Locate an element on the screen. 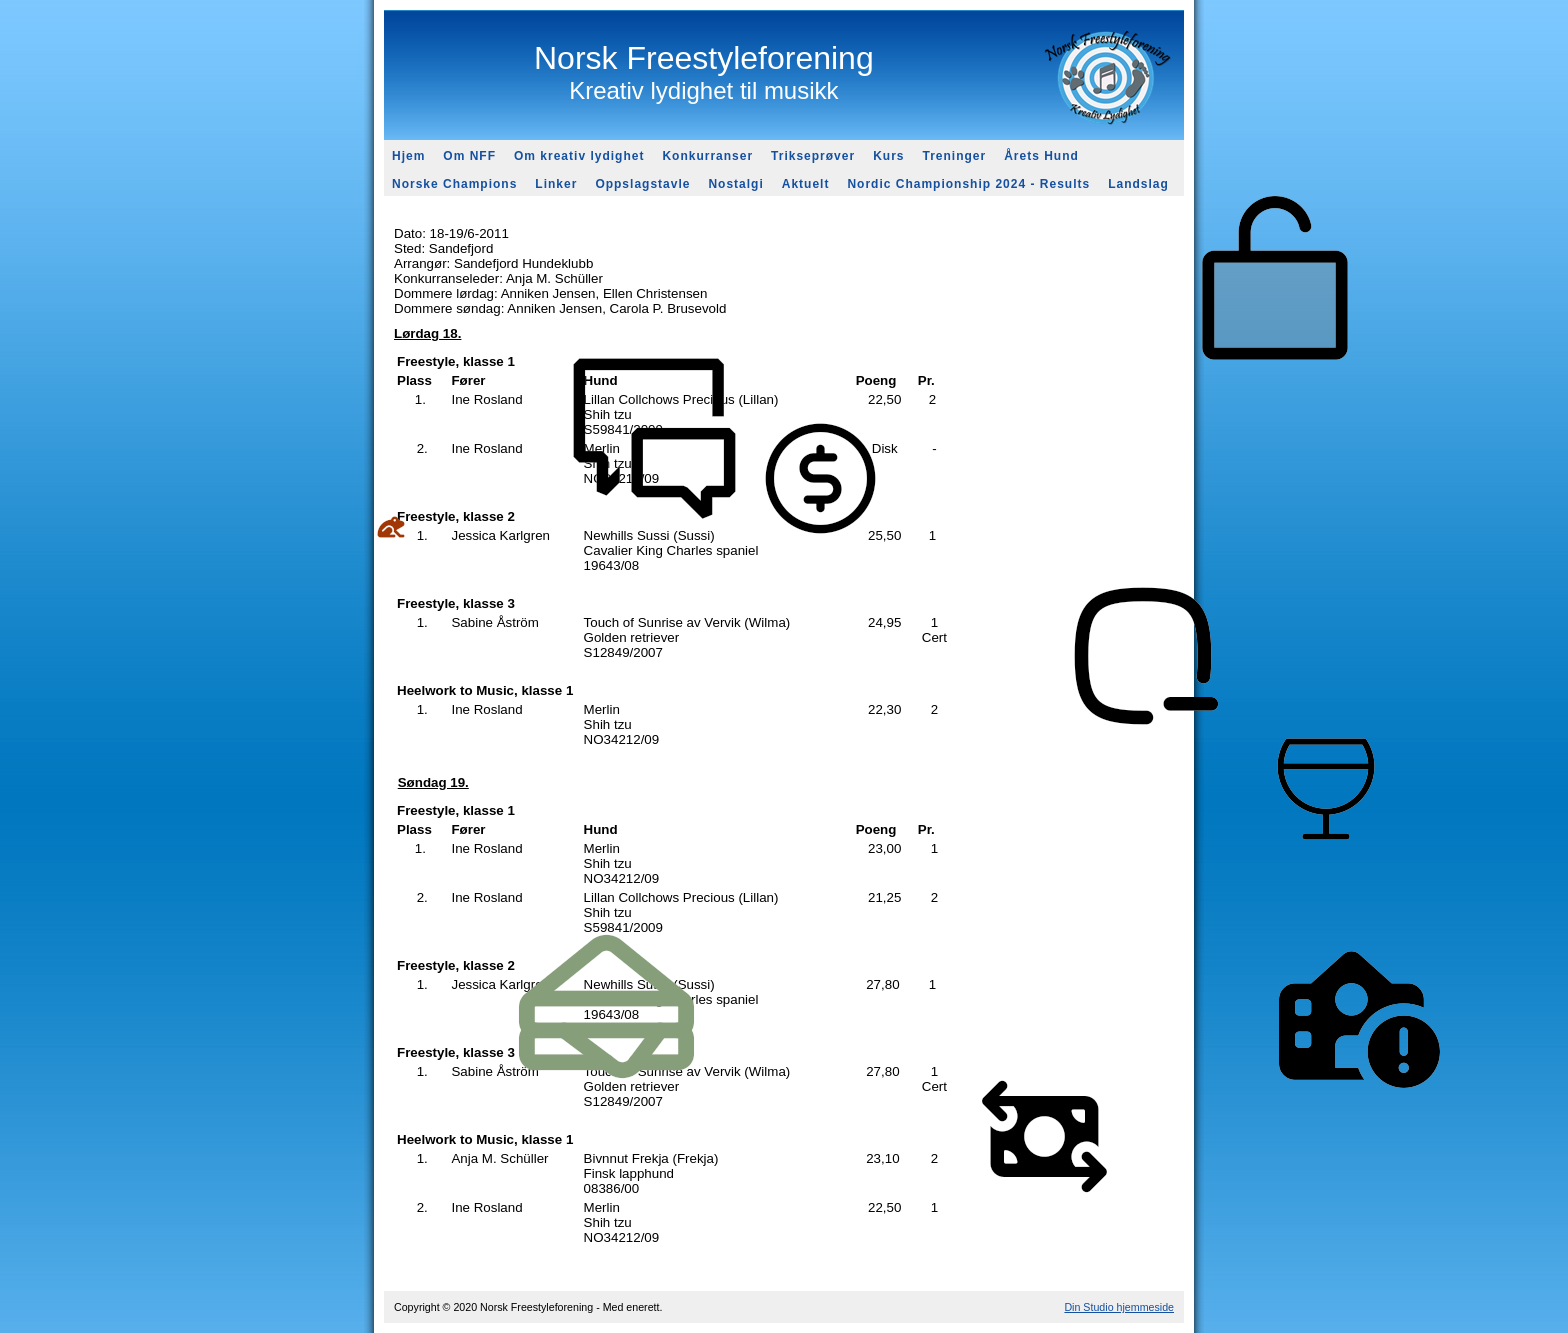 The height and width of the screenshot is (1333, 1568). school alert or warning notification is located at coordinates (1359, 1015).